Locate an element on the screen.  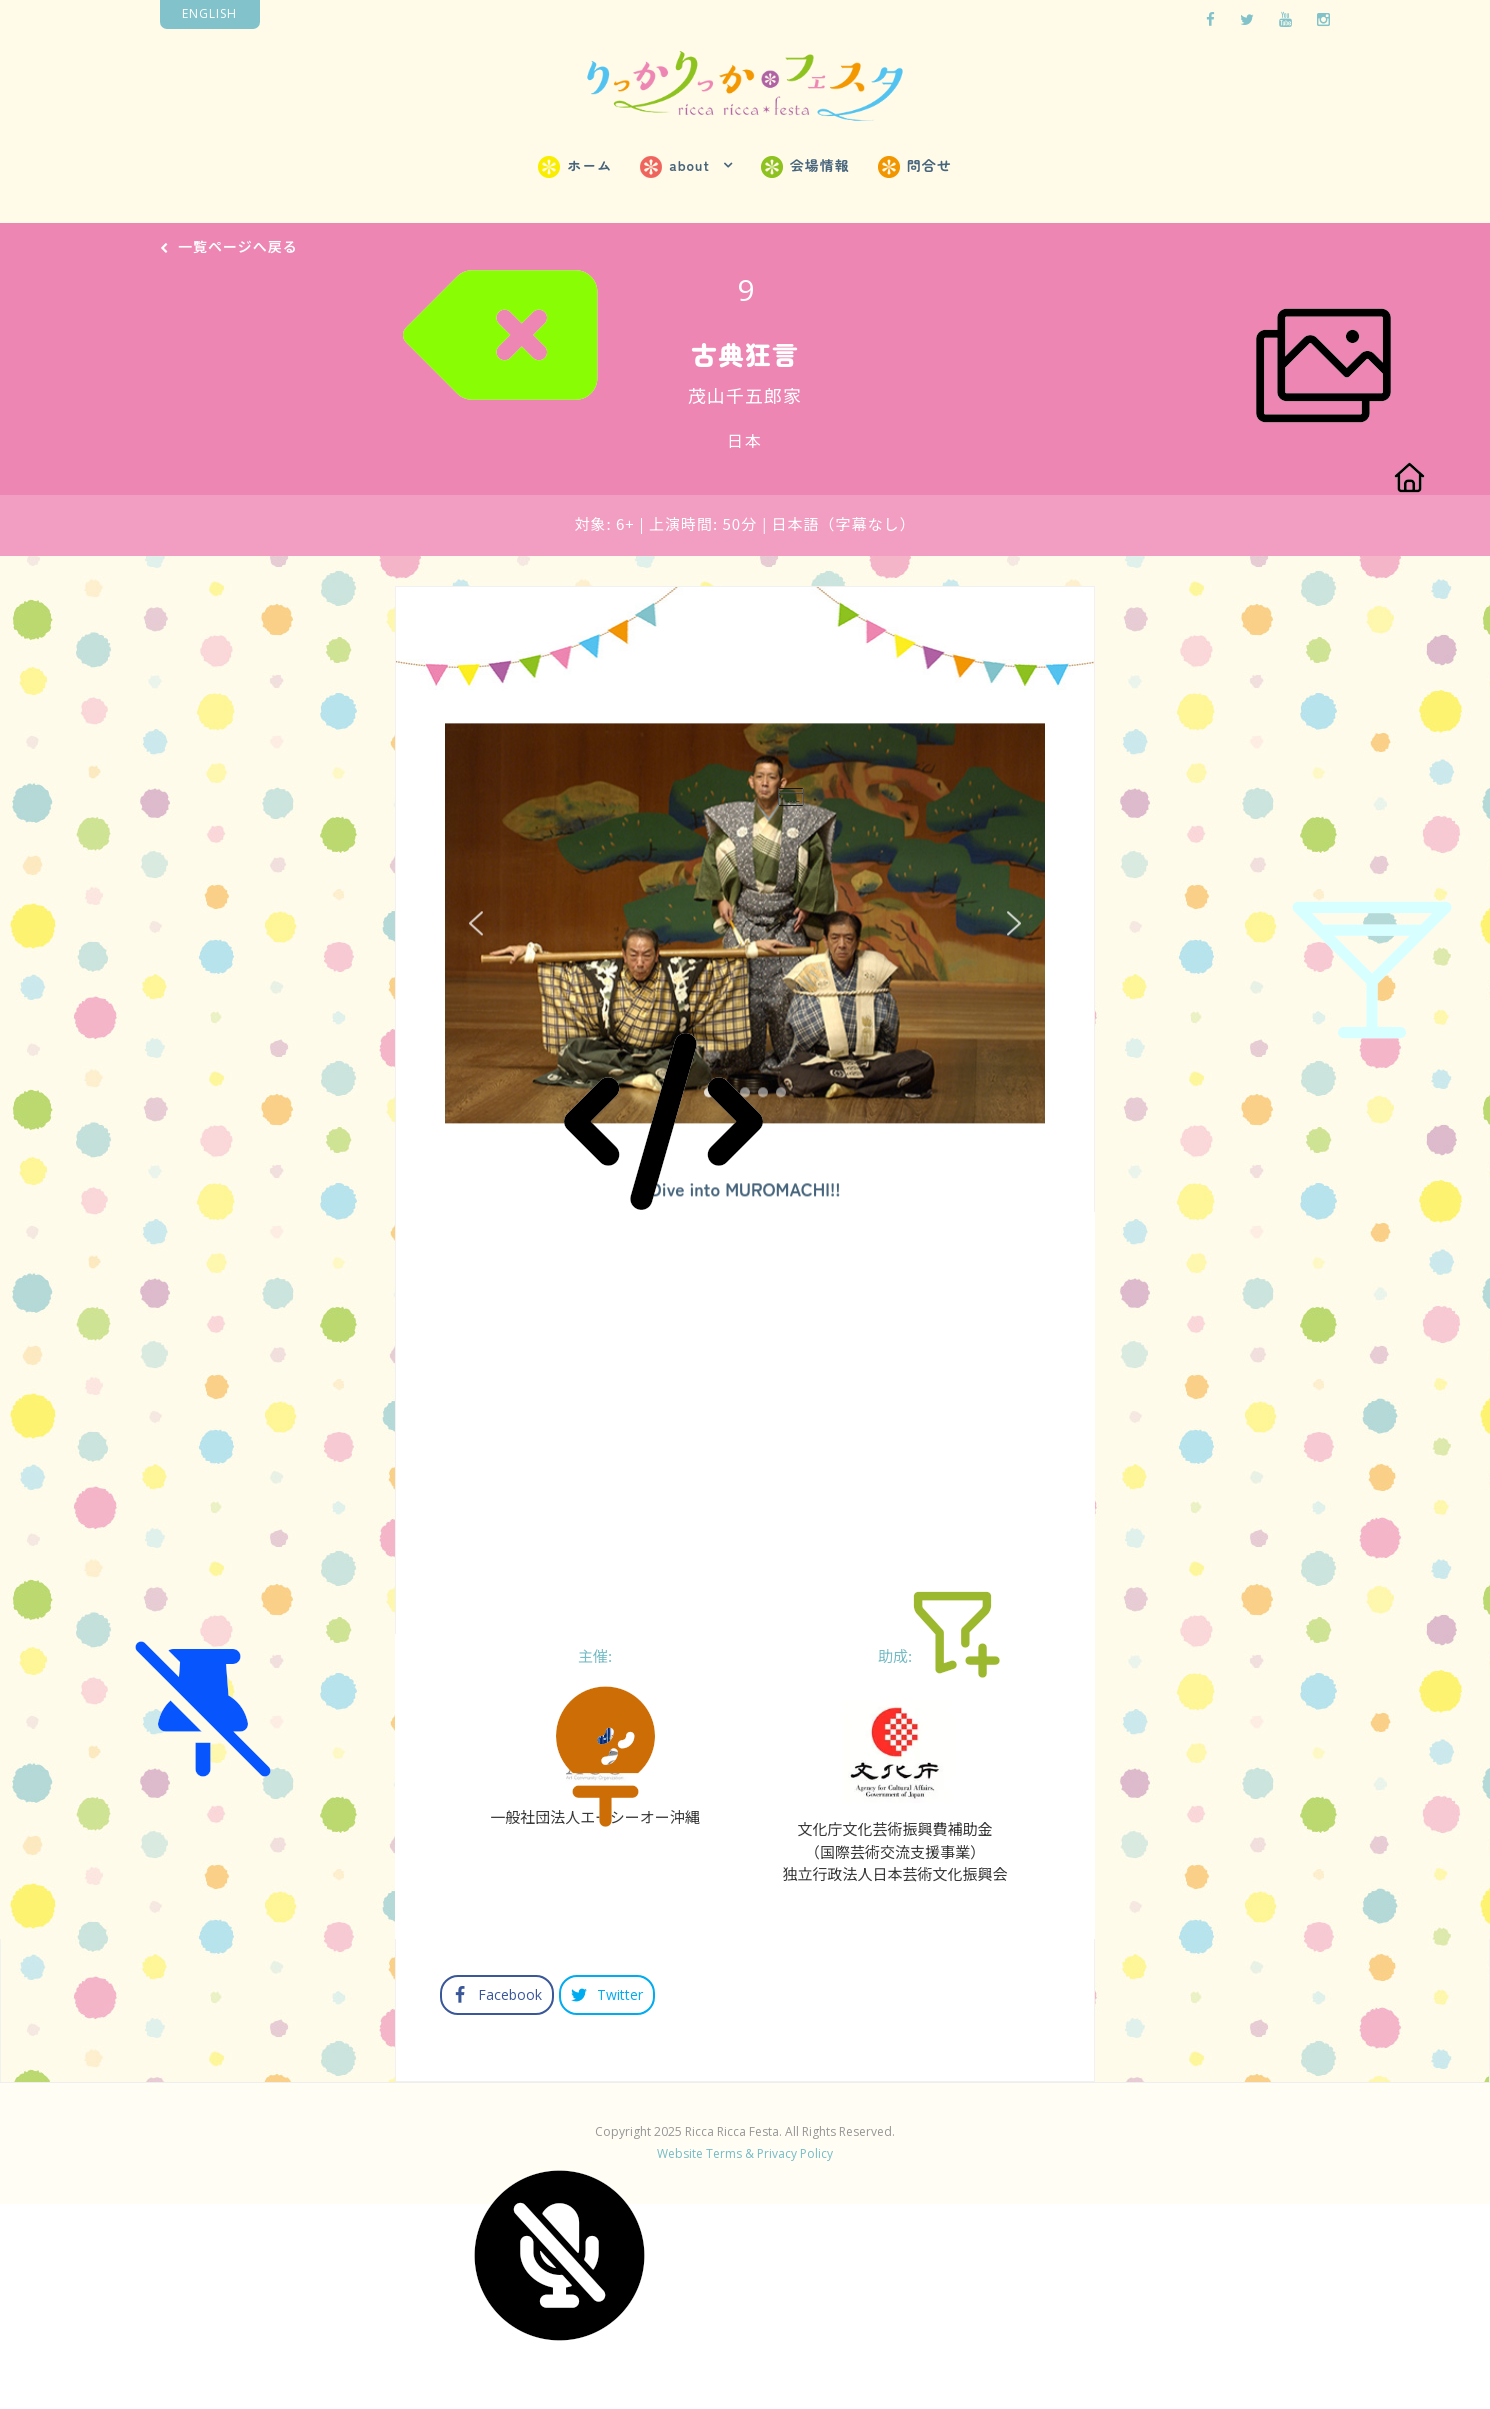
view photo gallery is located at coordinates (1323, 365).